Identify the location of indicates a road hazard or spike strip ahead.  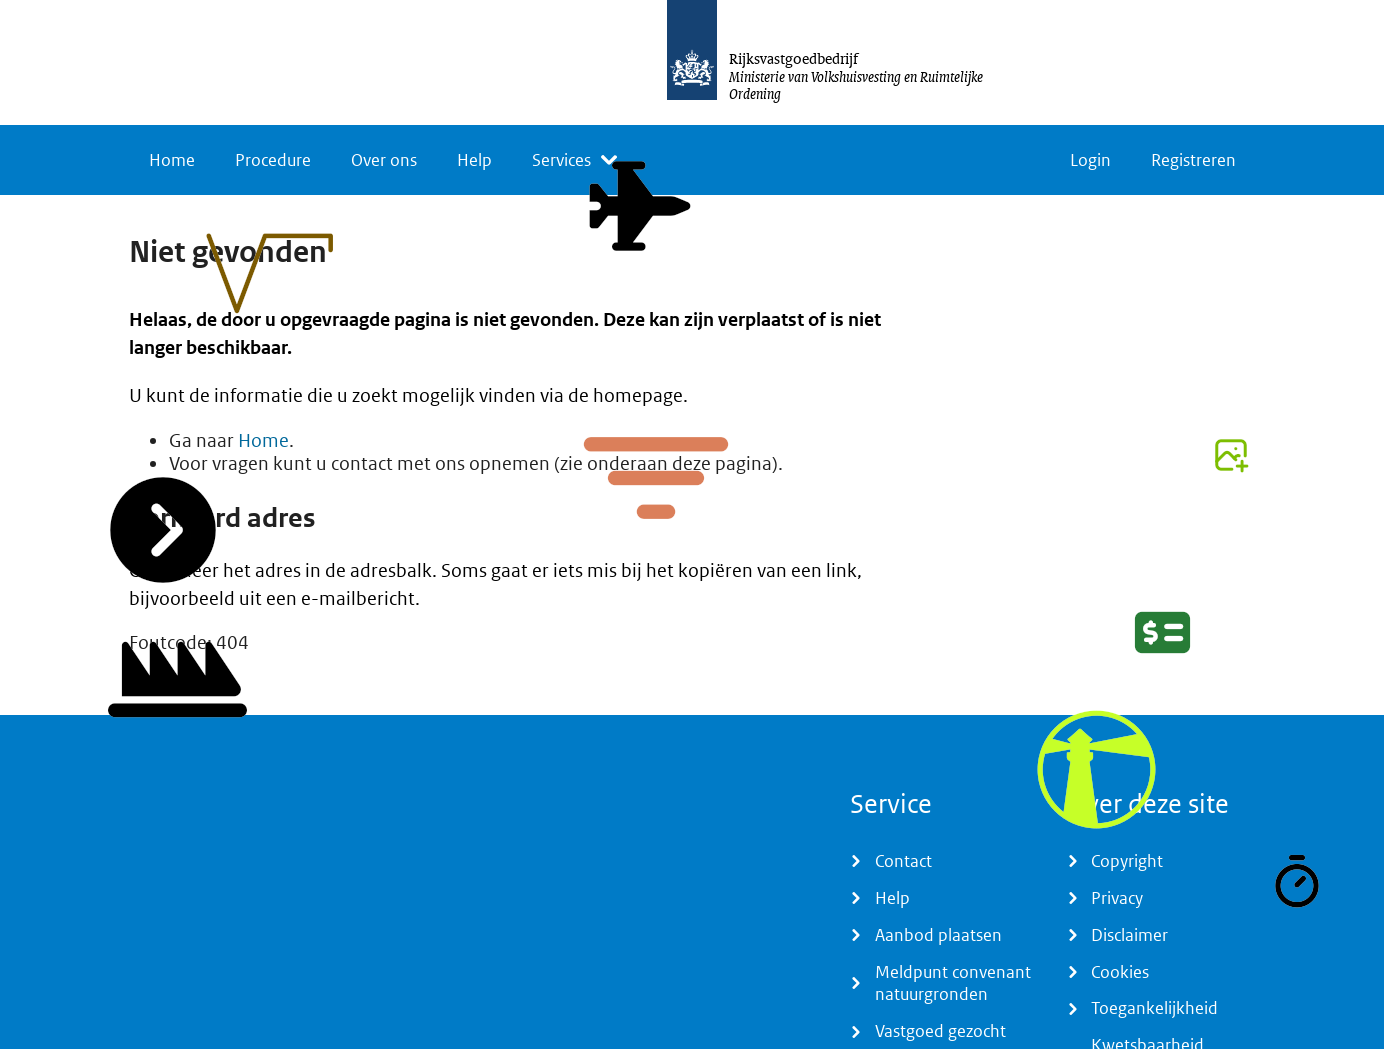
(177, 675).